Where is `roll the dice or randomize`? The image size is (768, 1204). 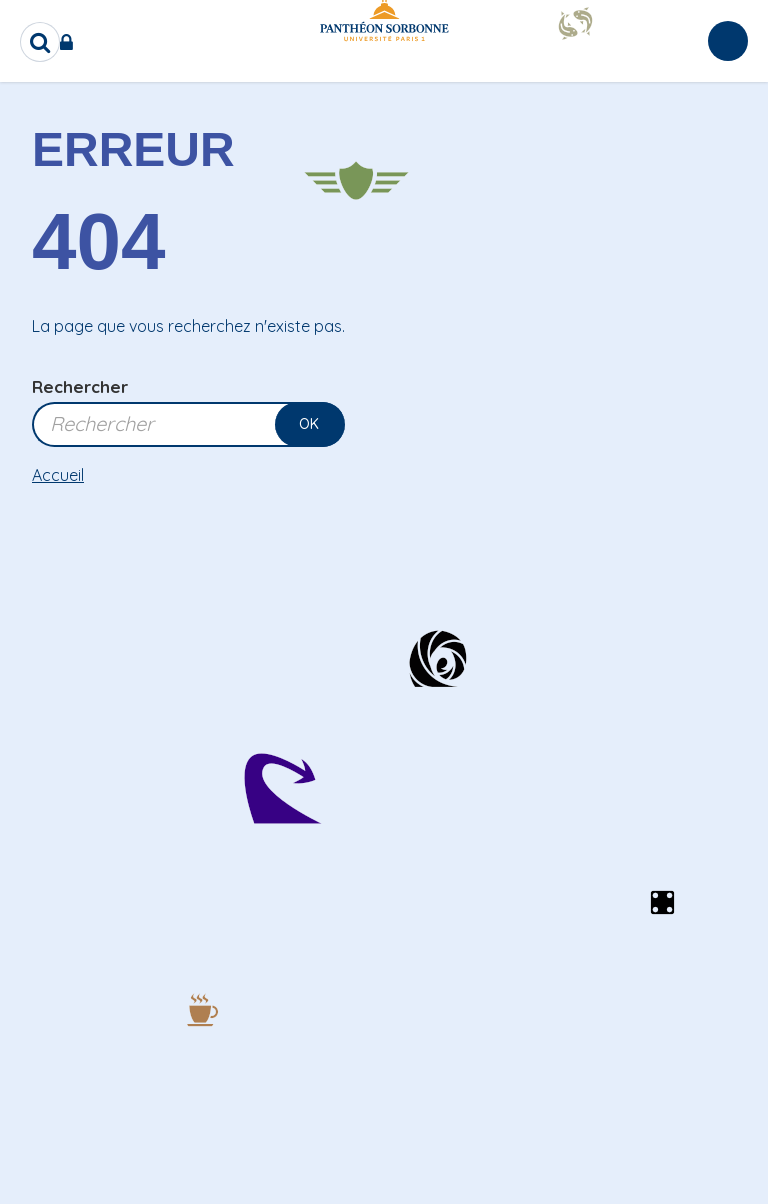 roll the dice or randomize is located at coordinates (662, 902).